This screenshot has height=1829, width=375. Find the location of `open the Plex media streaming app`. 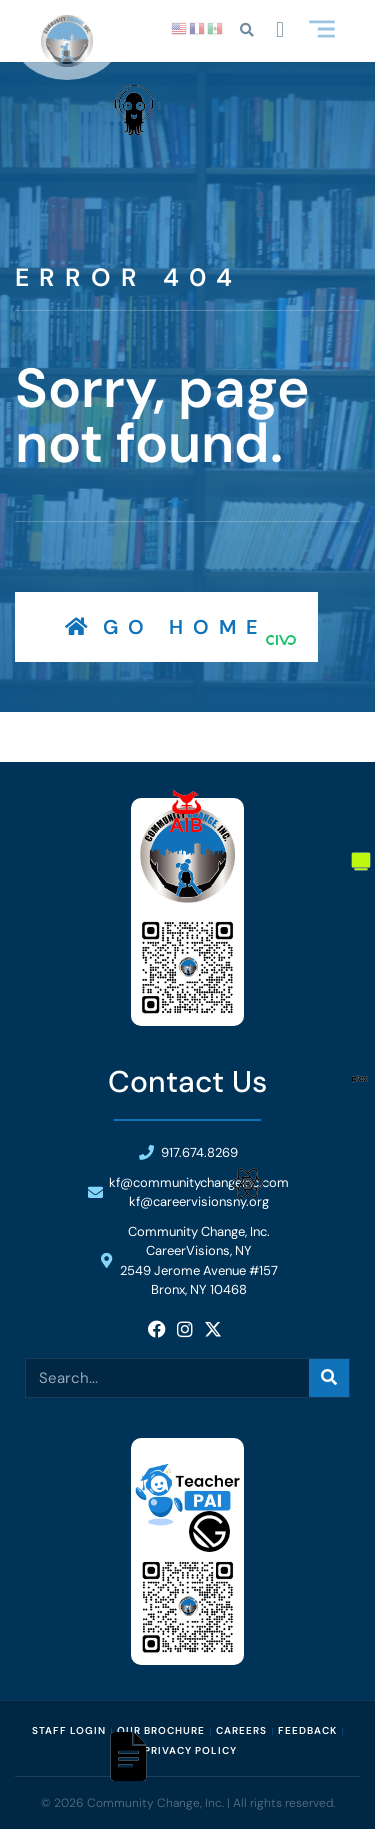

open the Plex media streaming app is located at coordinates (360, 1079).